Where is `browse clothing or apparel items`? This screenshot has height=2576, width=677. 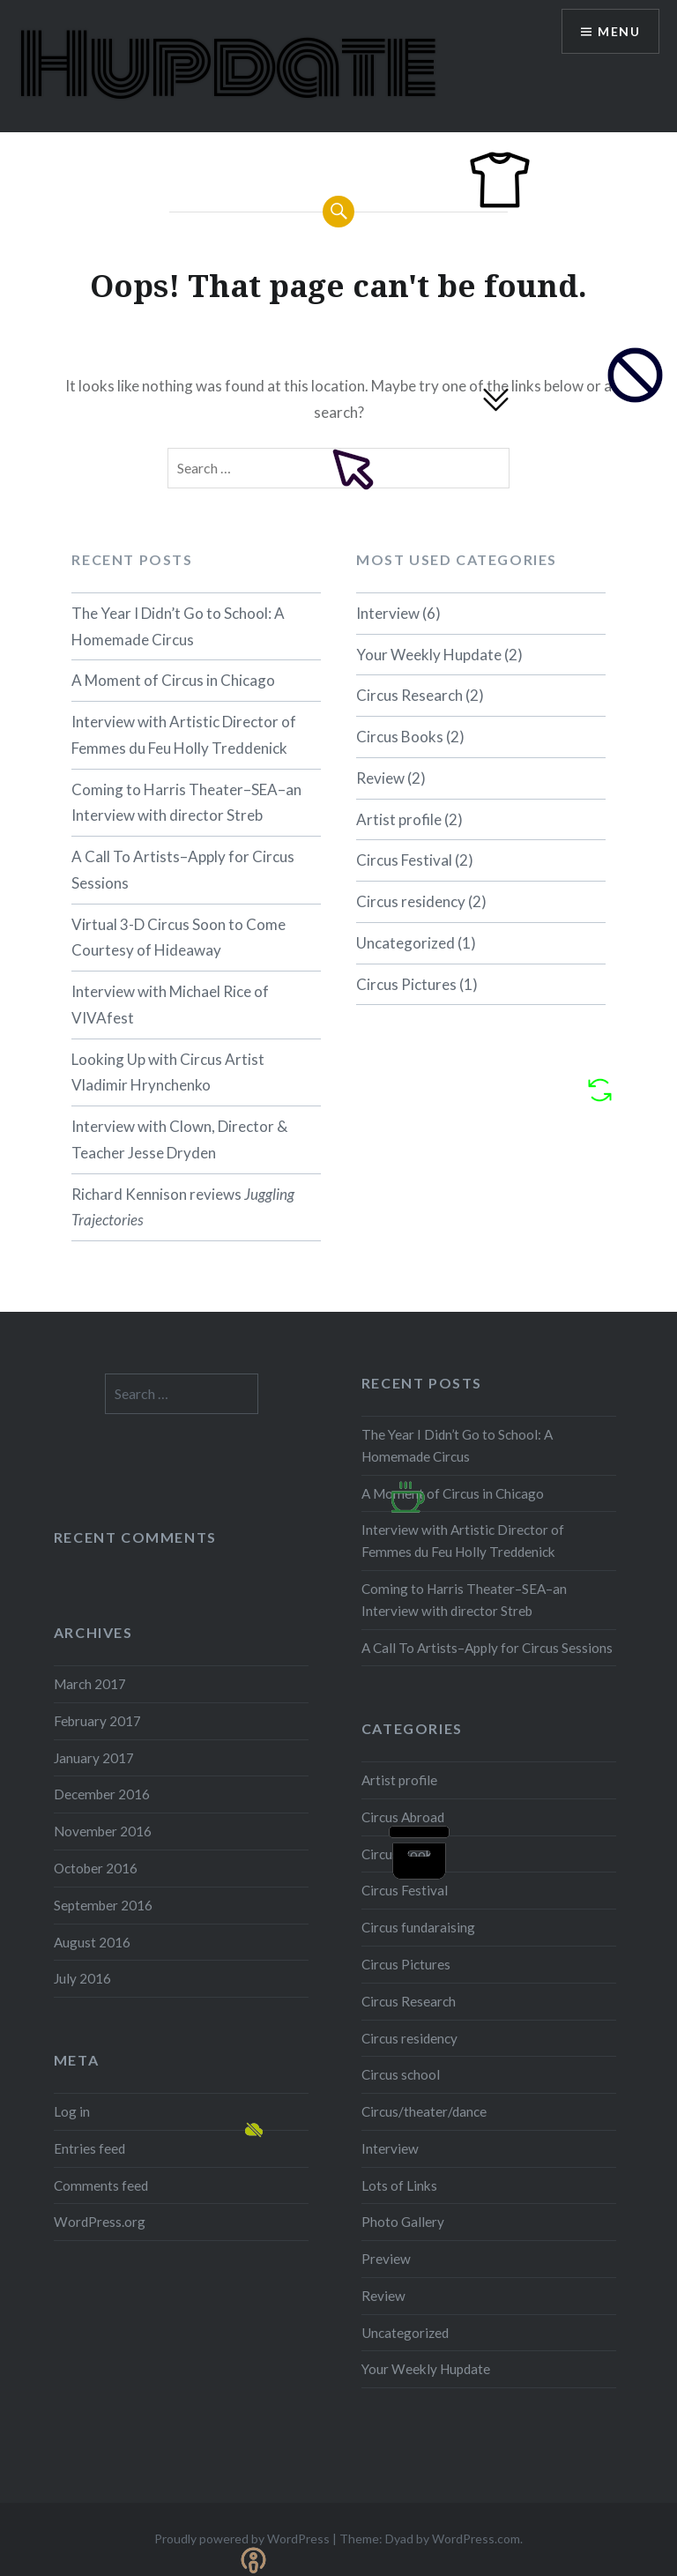 browse clothing or apparel items is located at coordinates (500, 180).